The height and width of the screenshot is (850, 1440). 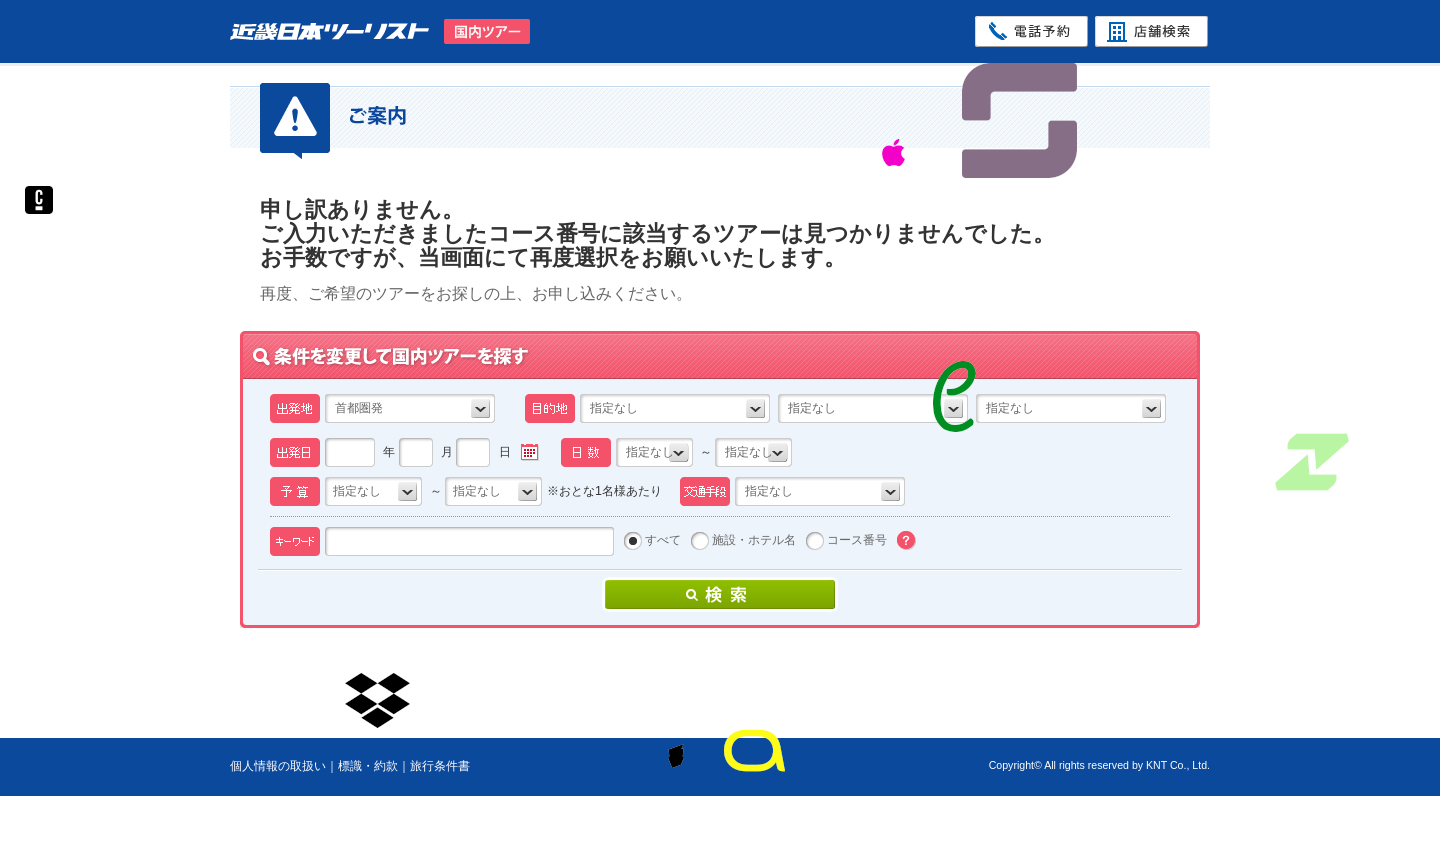 What do you see at coordinates (893, 152) in the screenshot?
I see `Apple company logo` at bounding box center [893, 152].